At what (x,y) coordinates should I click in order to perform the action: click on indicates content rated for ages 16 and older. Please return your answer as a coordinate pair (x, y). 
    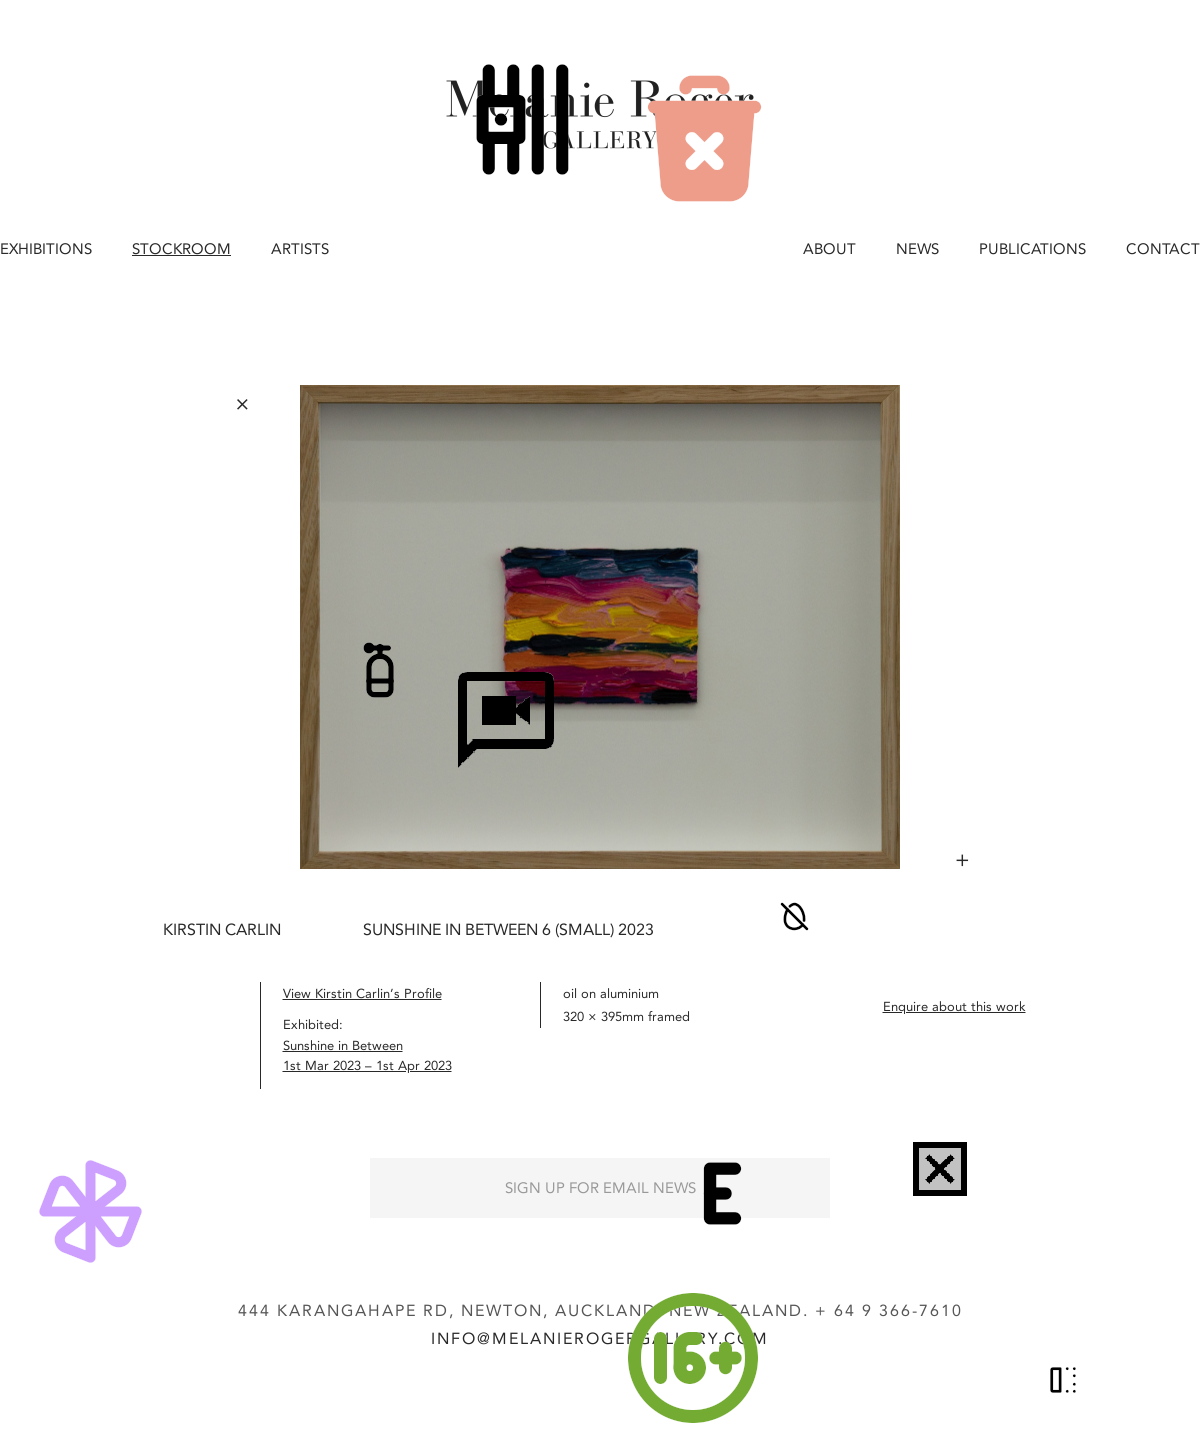
    Looking at the image, I should click on (693, 1358).